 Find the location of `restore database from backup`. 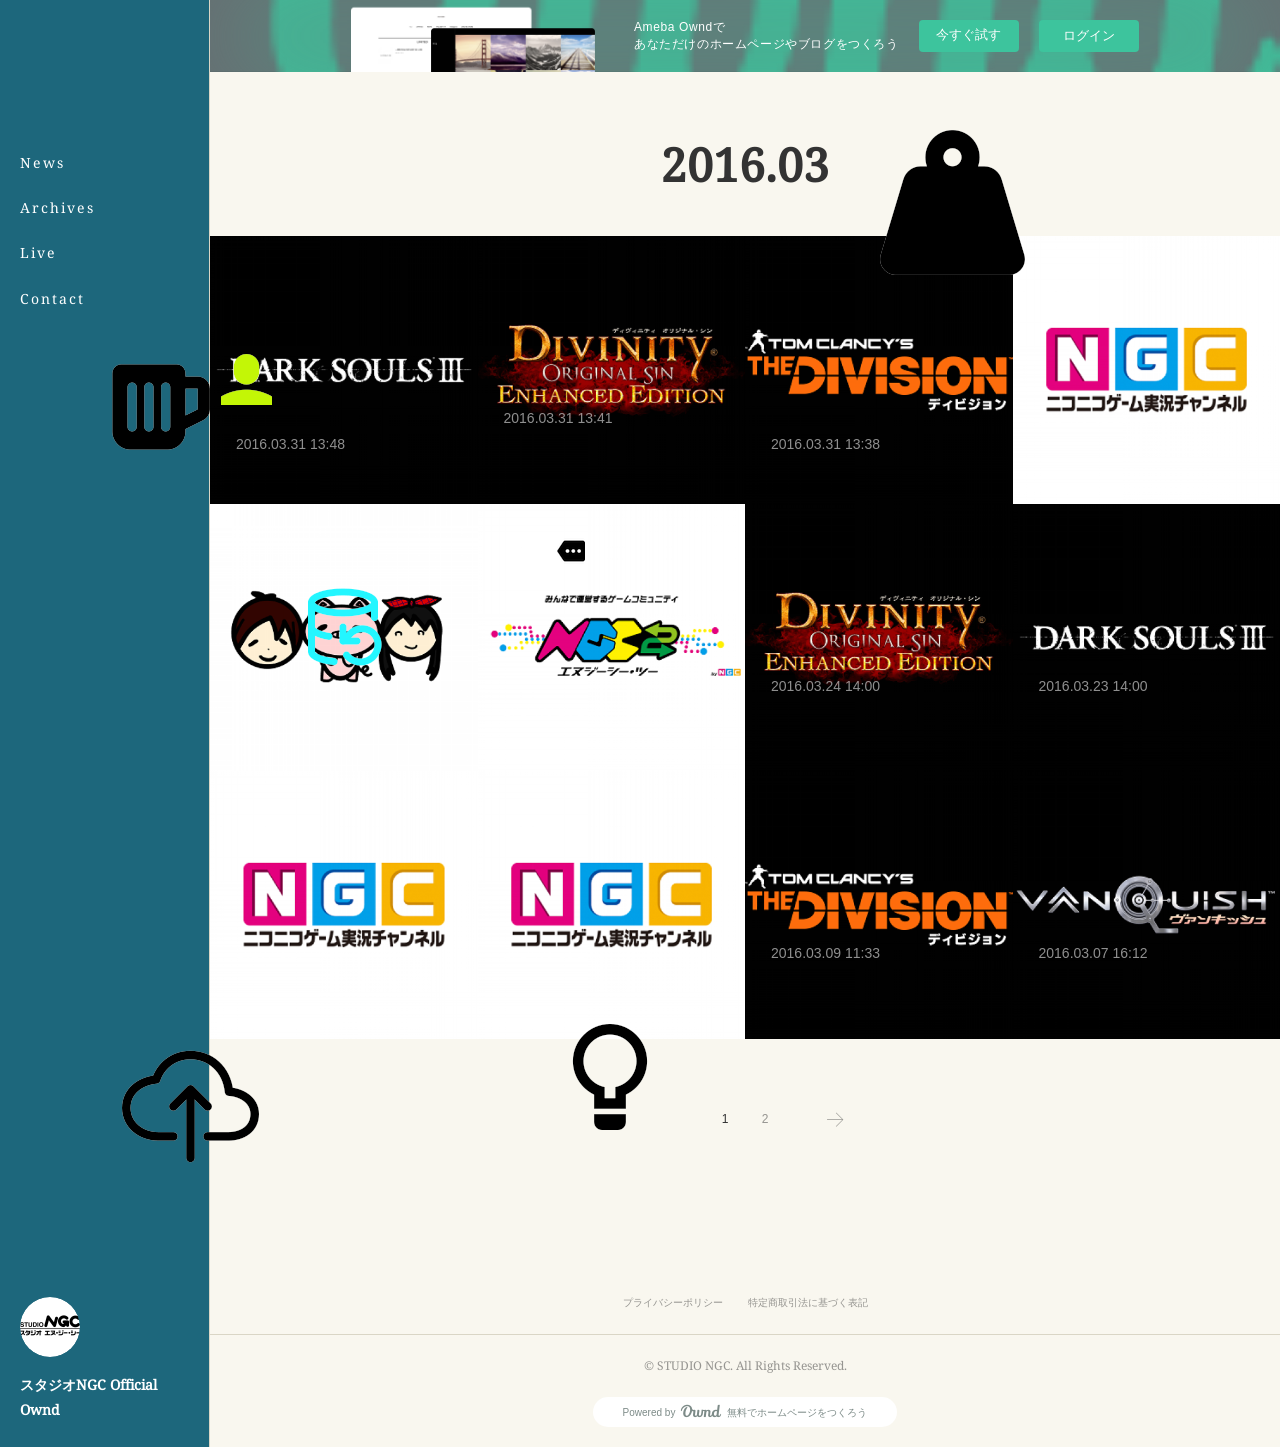

restore database from backup is located at coordinates (343, 627).